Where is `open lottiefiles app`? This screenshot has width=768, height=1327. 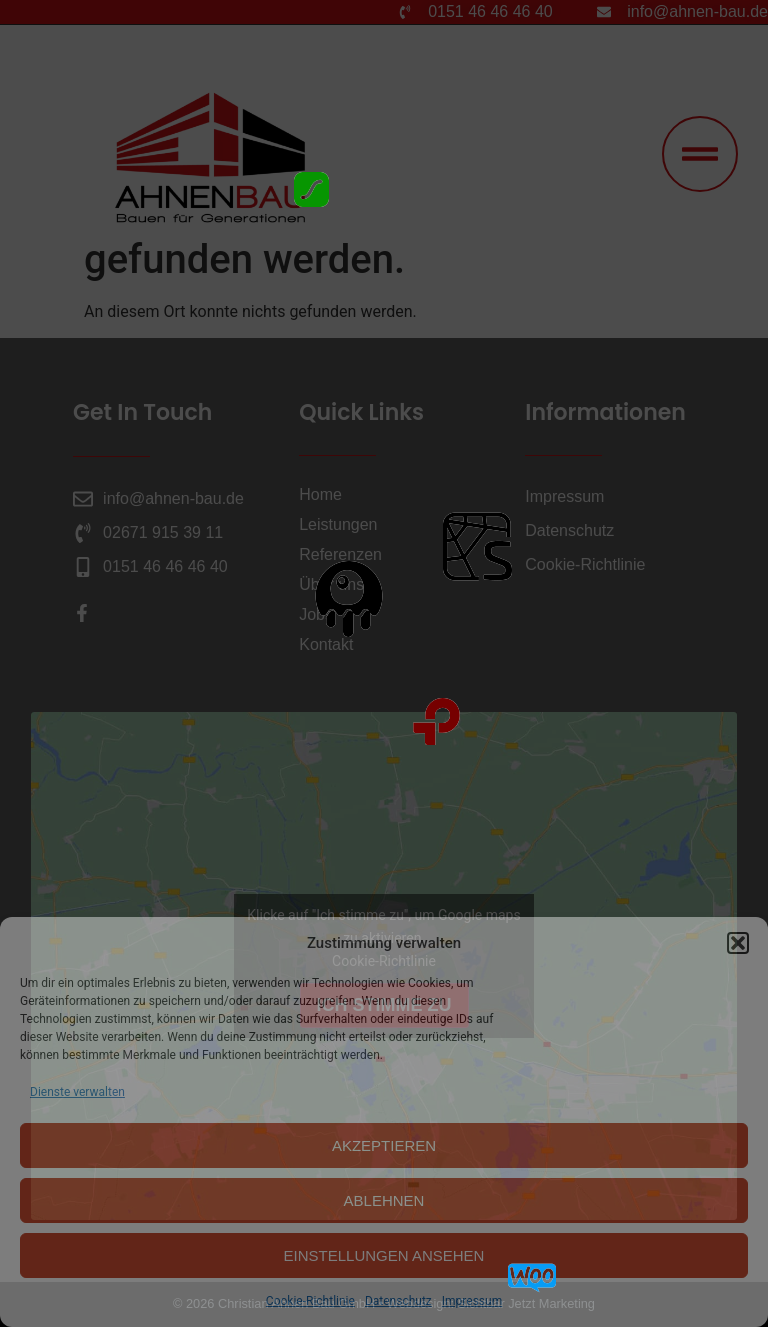
open lottiefiles app is located at coordinates (311, 189).